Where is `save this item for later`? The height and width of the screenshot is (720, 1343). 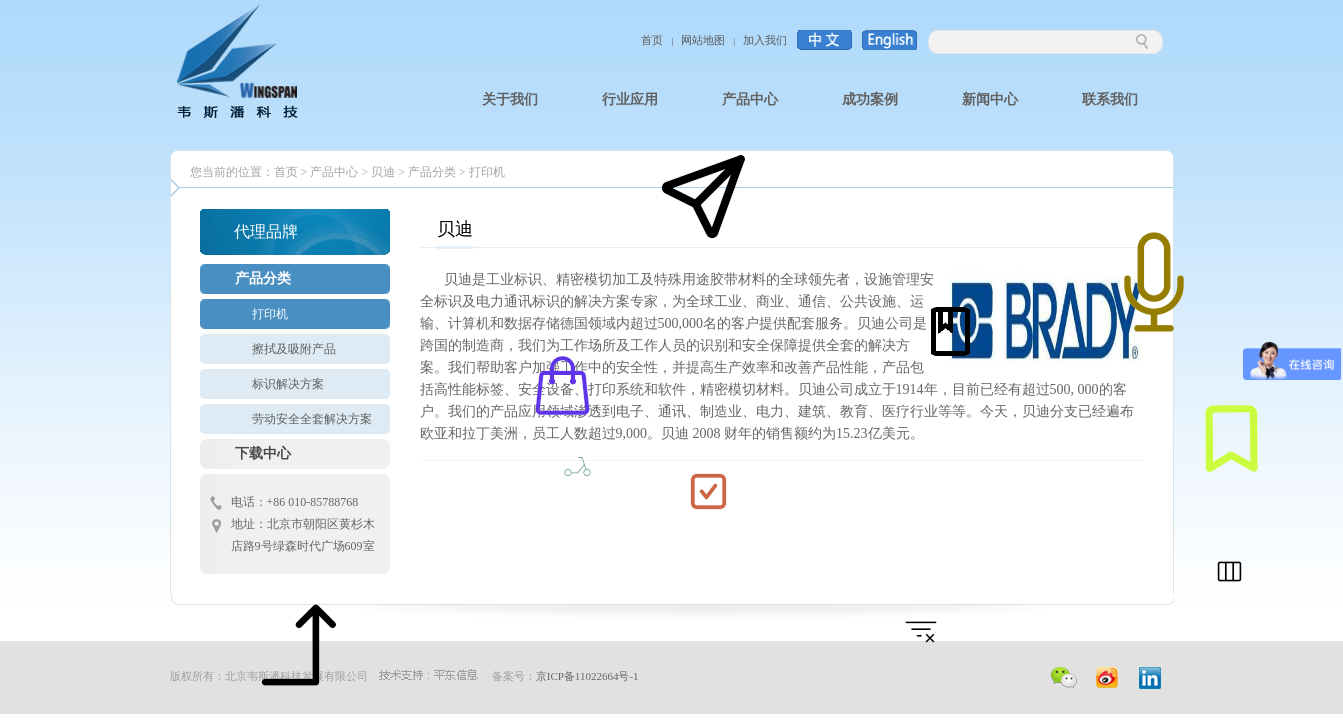
save this item for later is located at coordinates (1231, 438).